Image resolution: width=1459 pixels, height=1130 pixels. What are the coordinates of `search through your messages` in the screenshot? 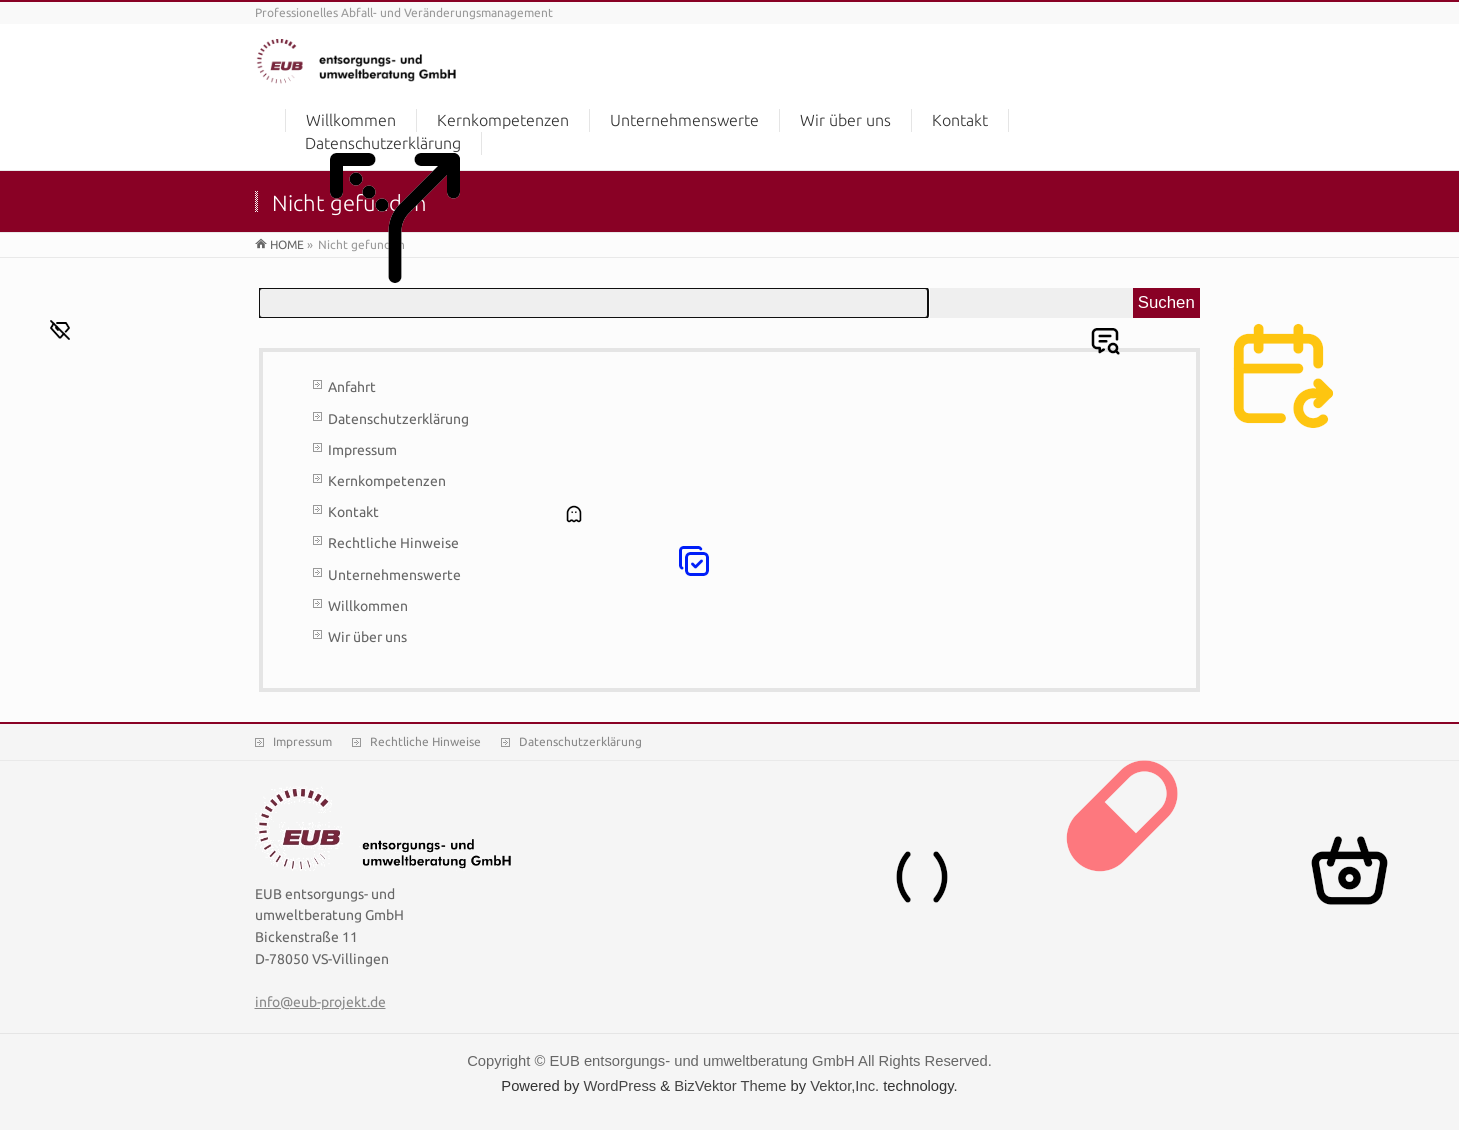 It's located at (1105, 340).